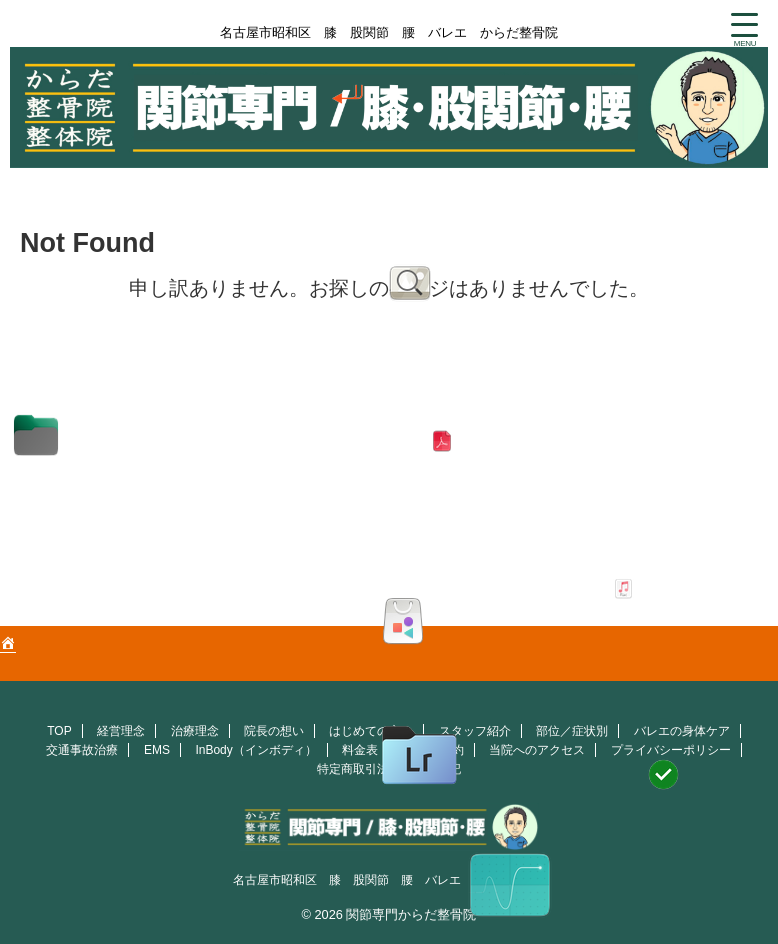 The height and width of the screenshot is (944, 778). I want to click on confirm or accept an action, so click(663, 774).